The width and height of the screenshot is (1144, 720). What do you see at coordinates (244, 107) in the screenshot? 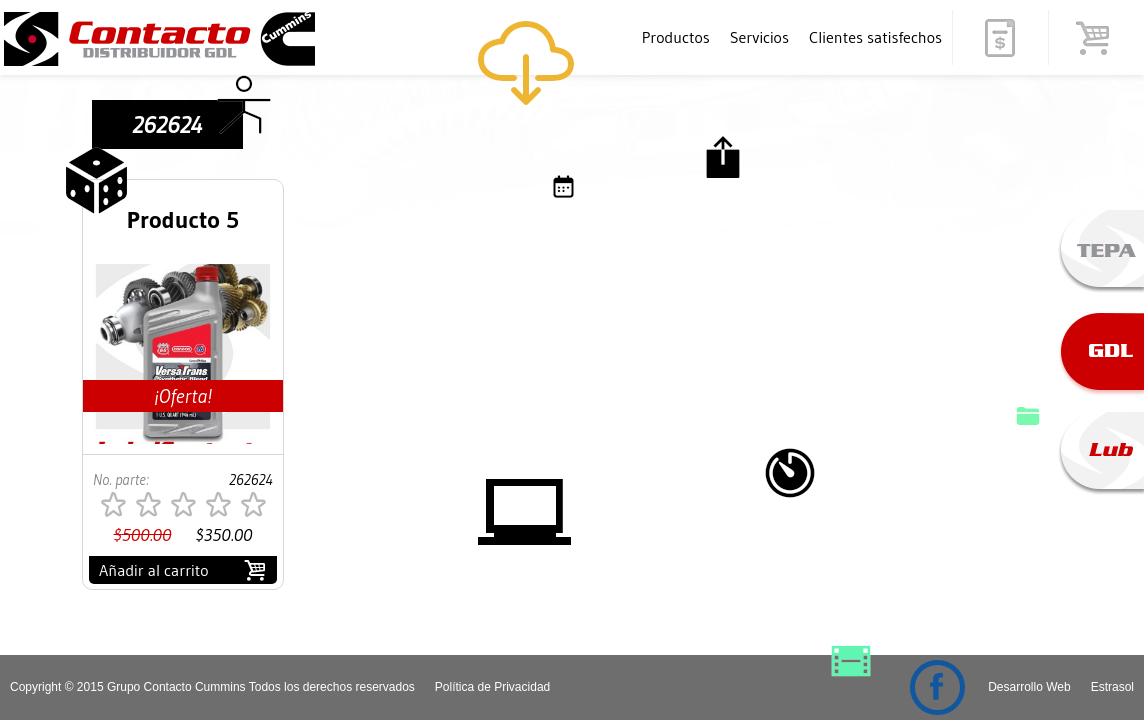
I see `access tai chi or meditation exercises` at bounding box center [244, 107].